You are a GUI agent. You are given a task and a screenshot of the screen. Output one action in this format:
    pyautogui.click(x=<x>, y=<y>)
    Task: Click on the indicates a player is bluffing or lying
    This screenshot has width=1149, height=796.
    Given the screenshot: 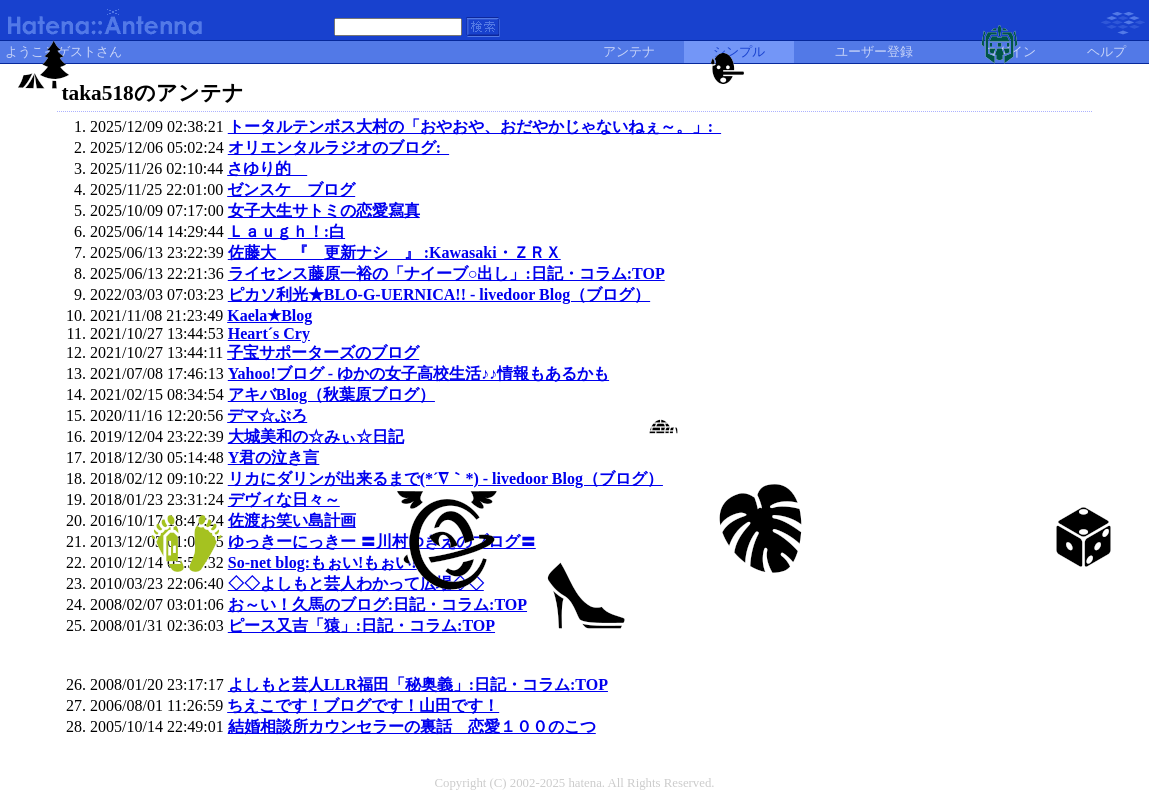 What is the action you would take?
    pyautogui.click(x=727, y=68)
    